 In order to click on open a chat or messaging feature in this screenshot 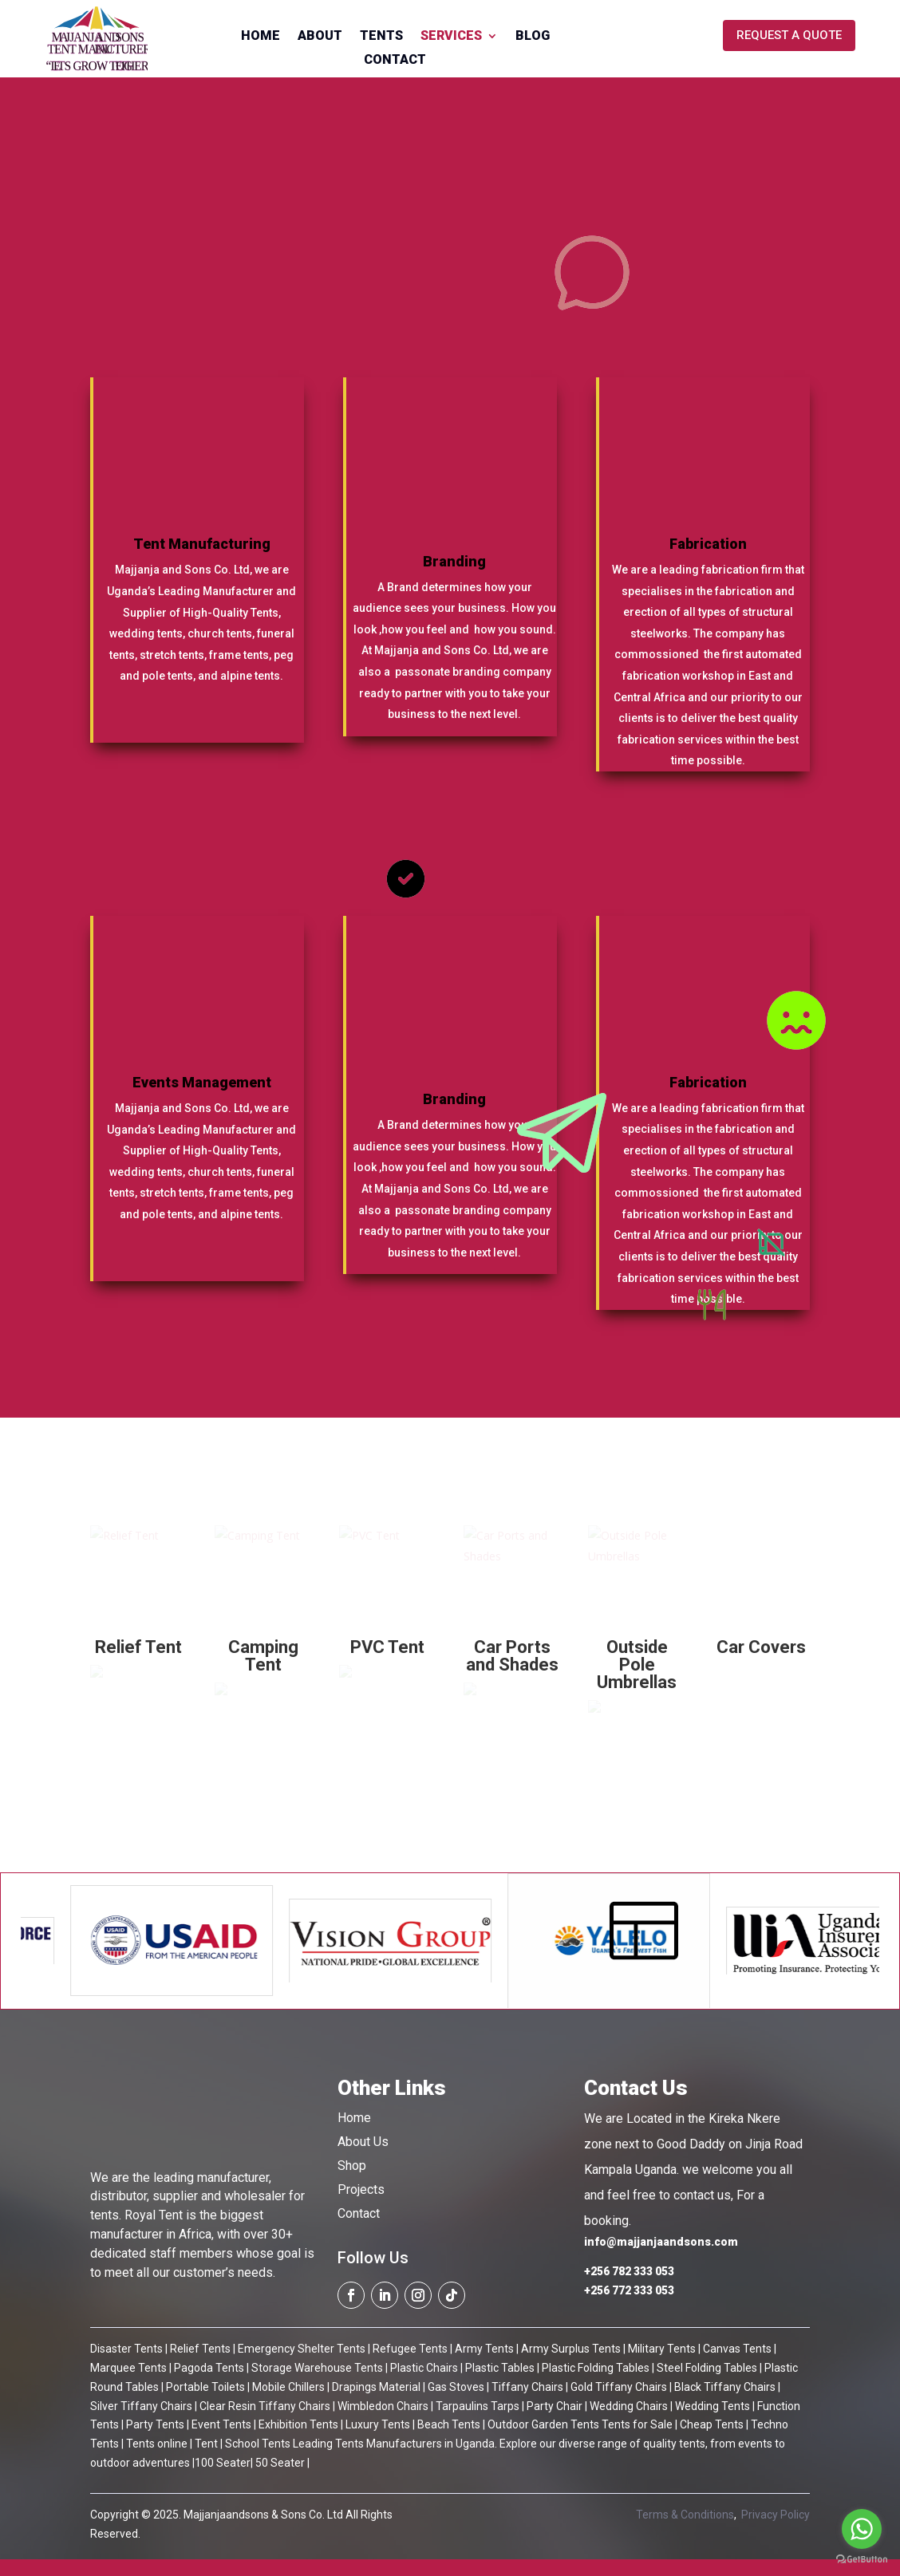, I will do `click(592, 273)`.